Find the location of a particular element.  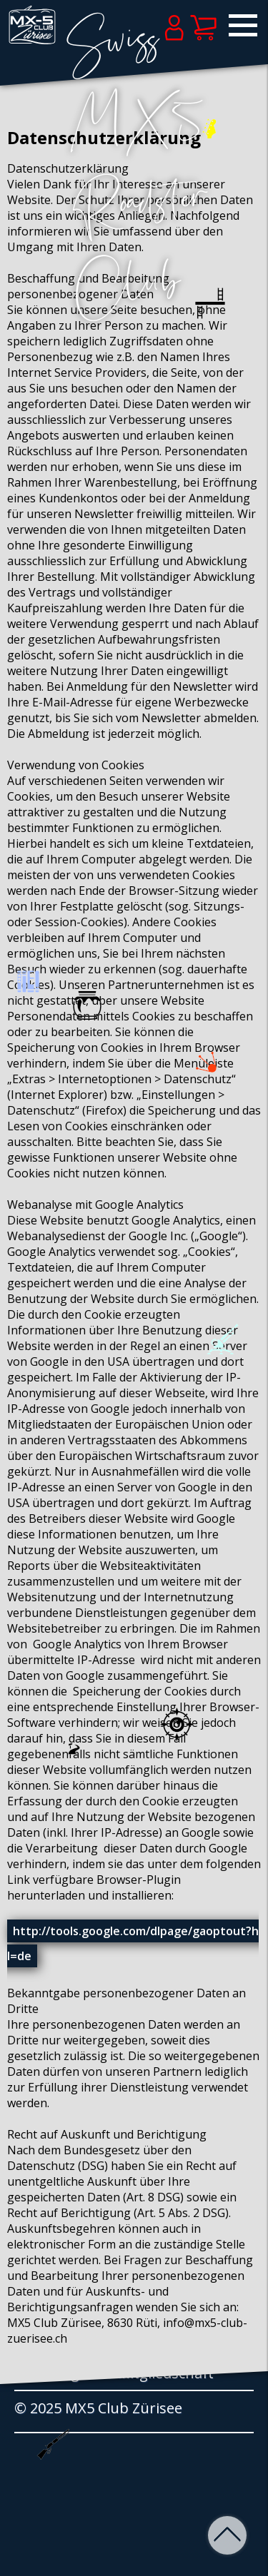

activate precision aiming or sniper mode is located at coordinates (177, 1725).